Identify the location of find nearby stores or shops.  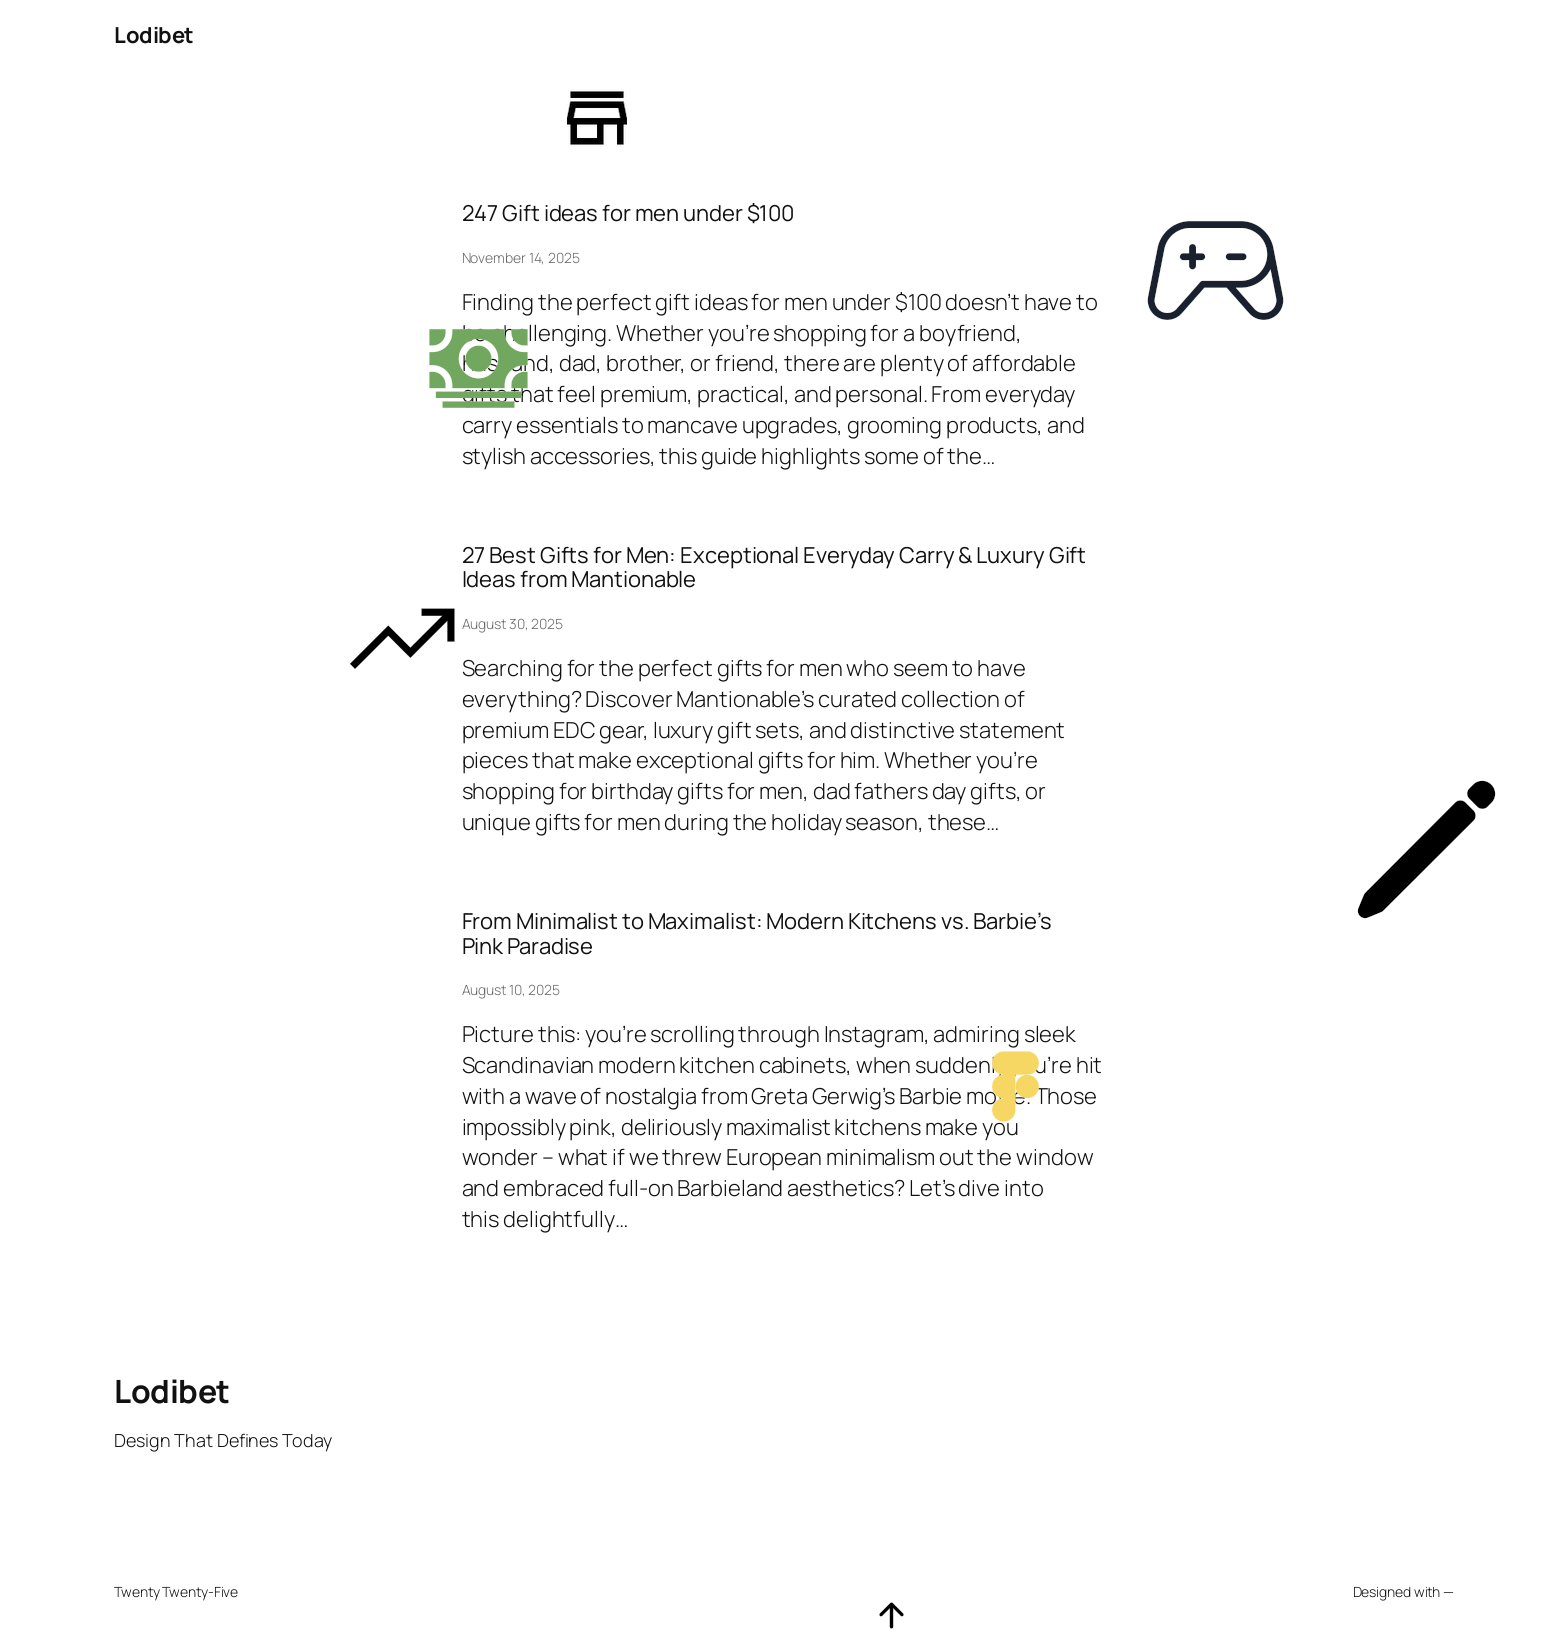
(597, 118).